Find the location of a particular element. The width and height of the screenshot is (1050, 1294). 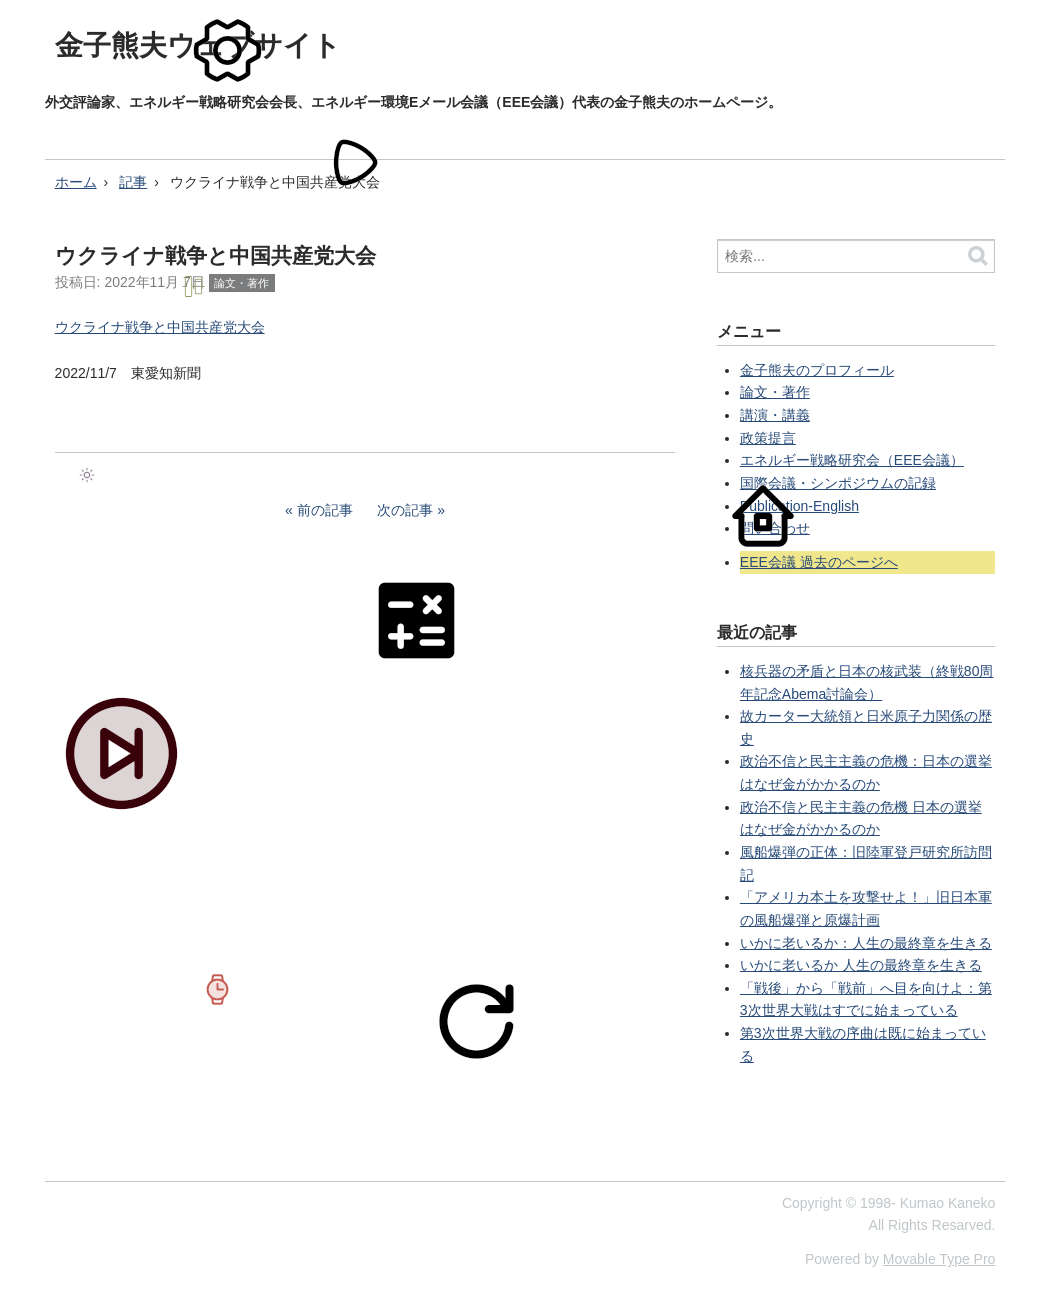

access settings or preferences is located at coordinates (227, 50).